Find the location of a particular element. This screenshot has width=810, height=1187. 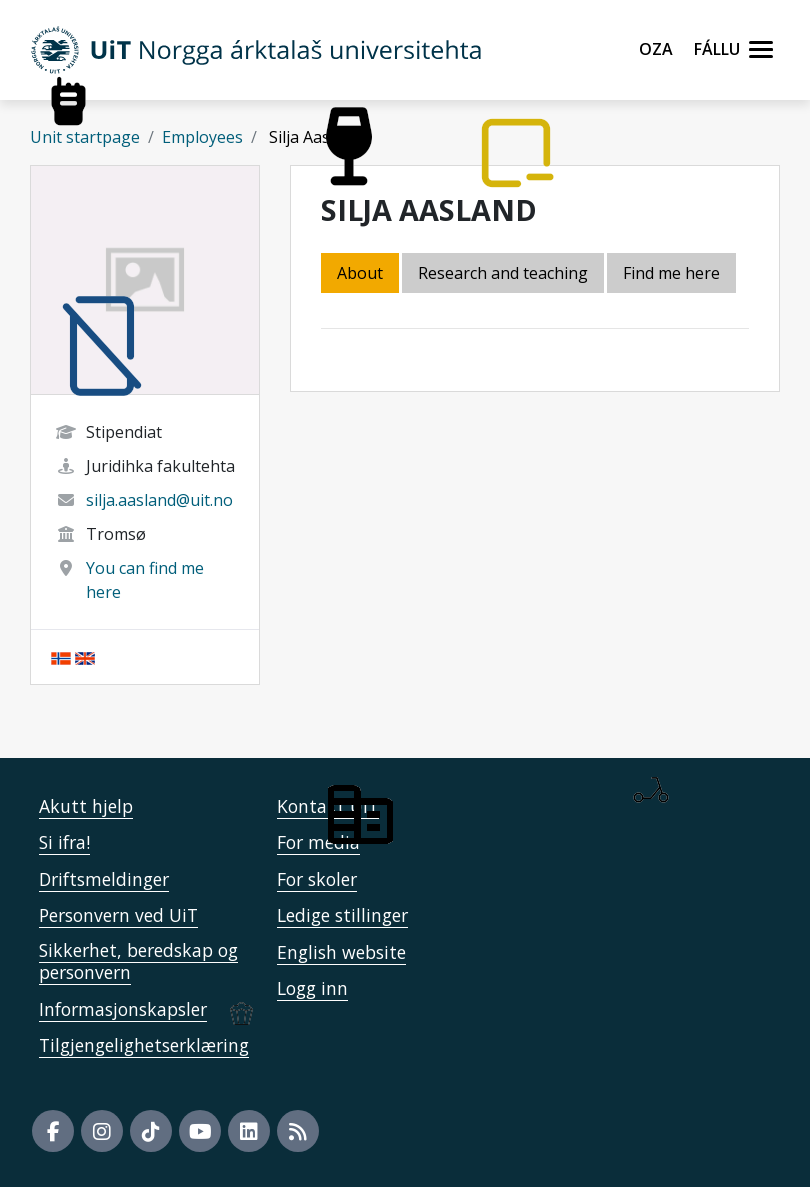

access push-to-talk communication is located at coordinates (68, 102).